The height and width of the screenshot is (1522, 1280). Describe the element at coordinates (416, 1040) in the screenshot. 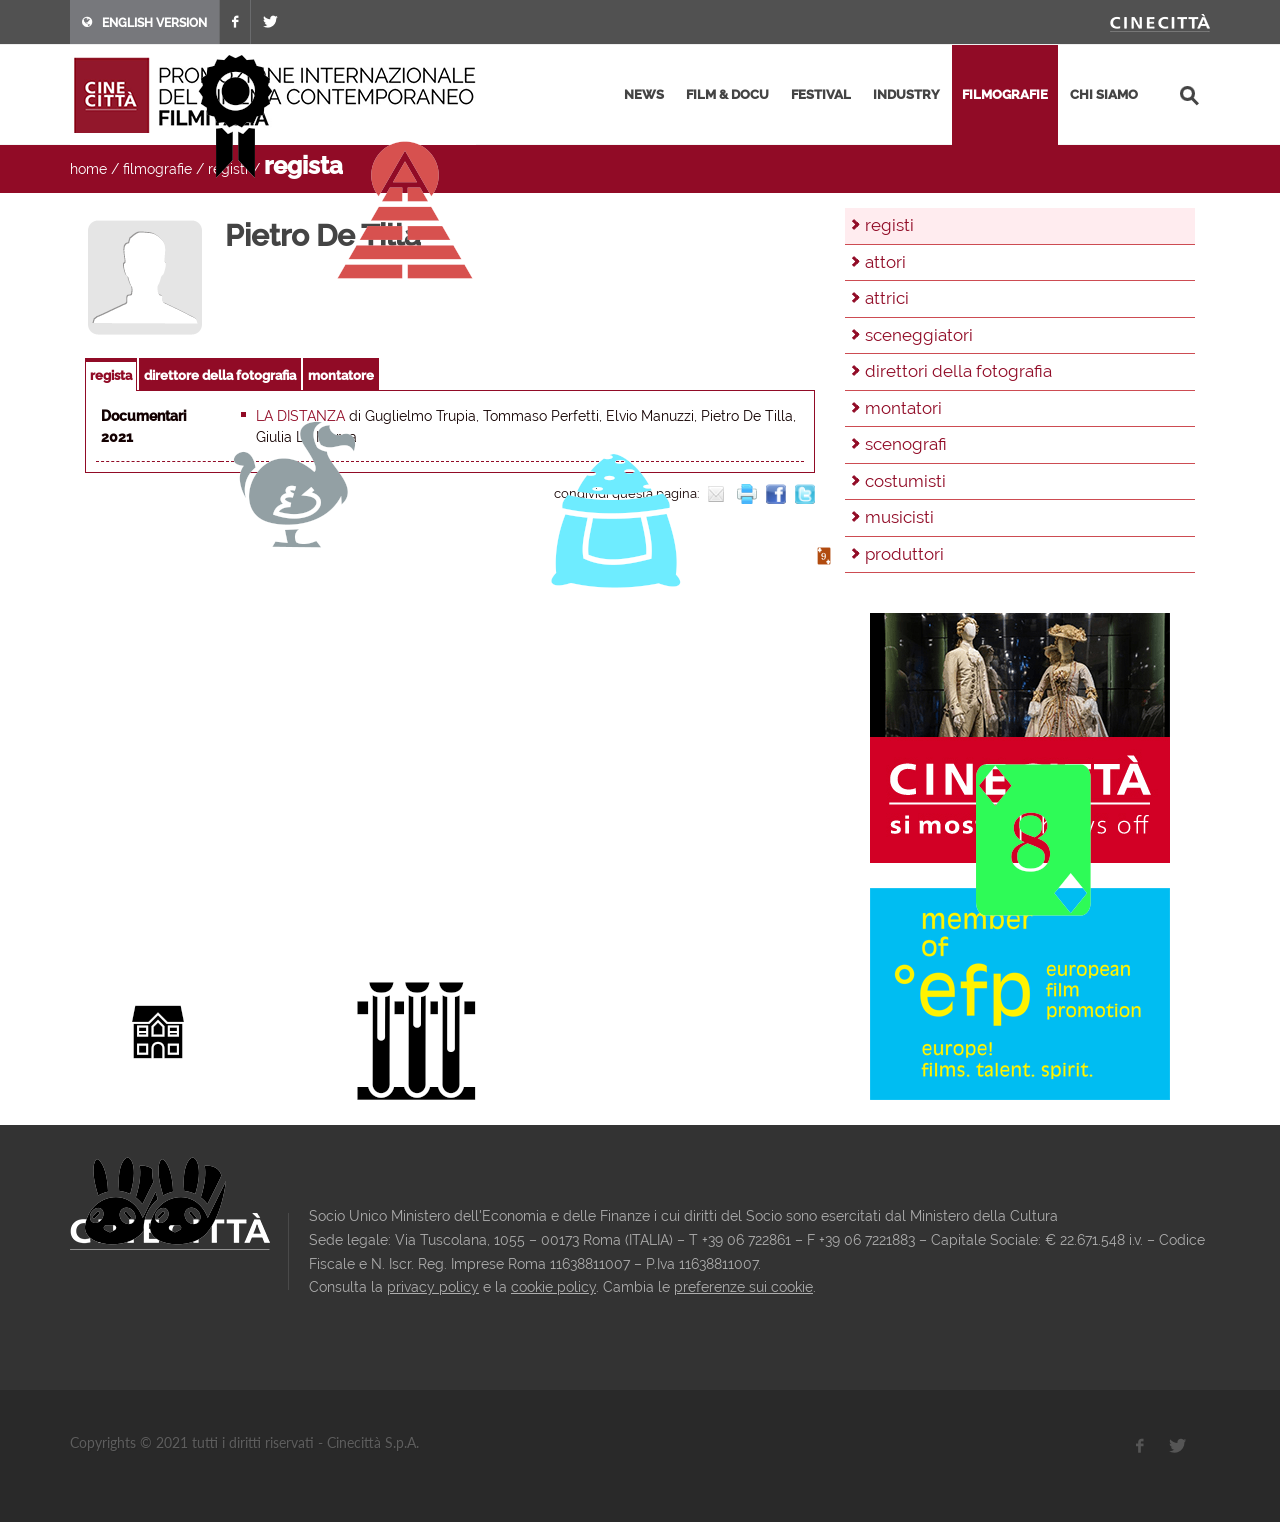

I see `access laboratory or experiment features` at that location.